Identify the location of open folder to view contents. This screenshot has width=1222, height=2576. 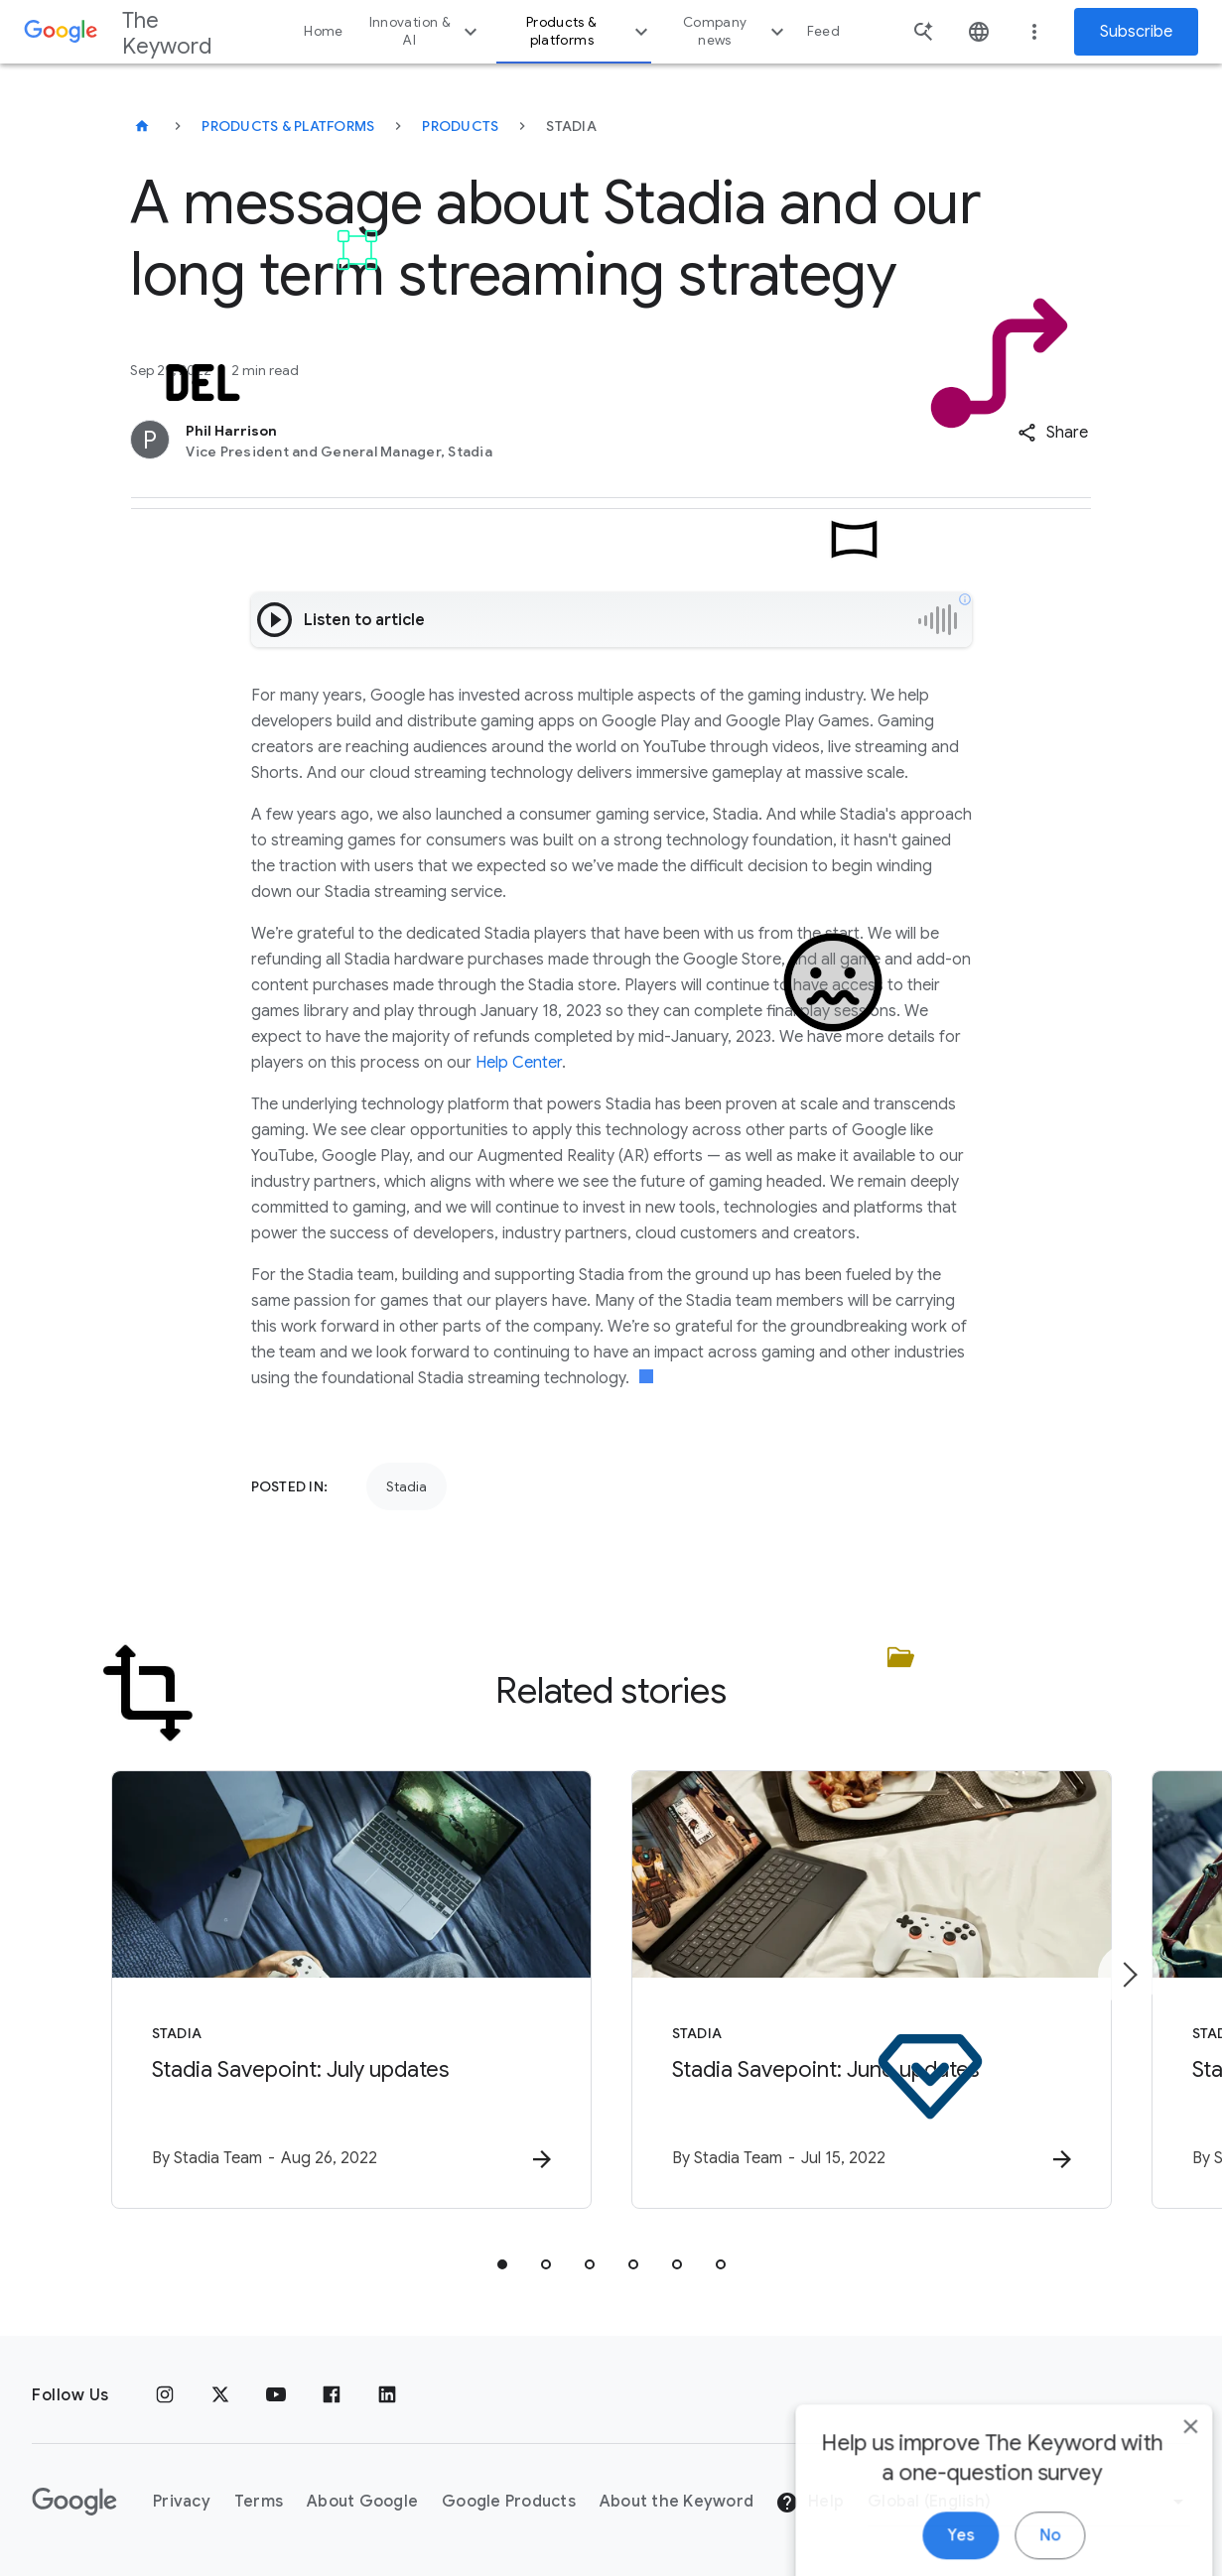
(899, 1656).